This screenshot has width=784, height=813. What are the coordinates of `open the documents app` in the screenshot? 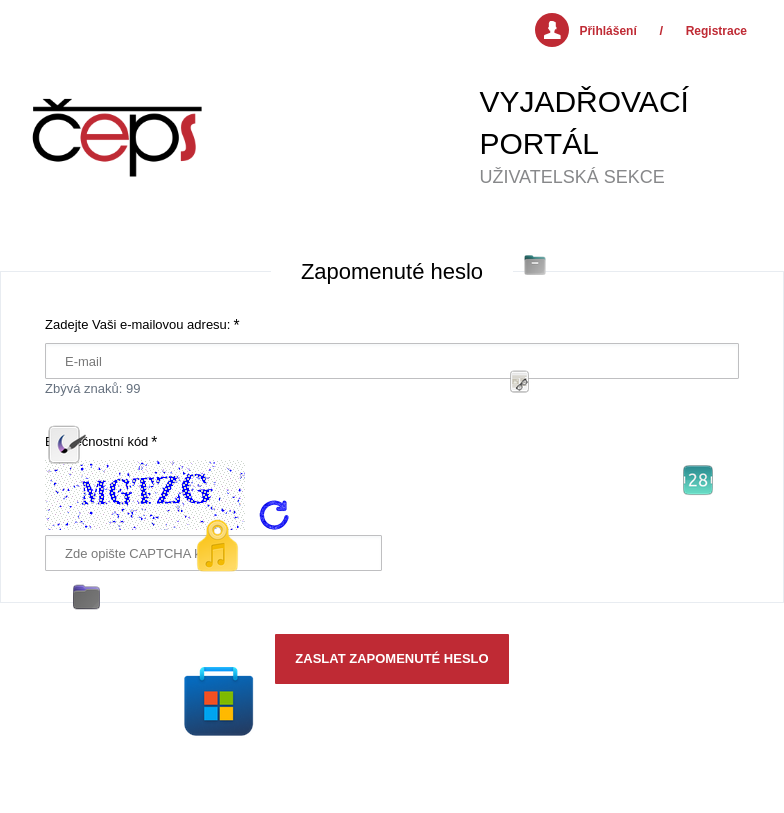 It's located at (519, 381).